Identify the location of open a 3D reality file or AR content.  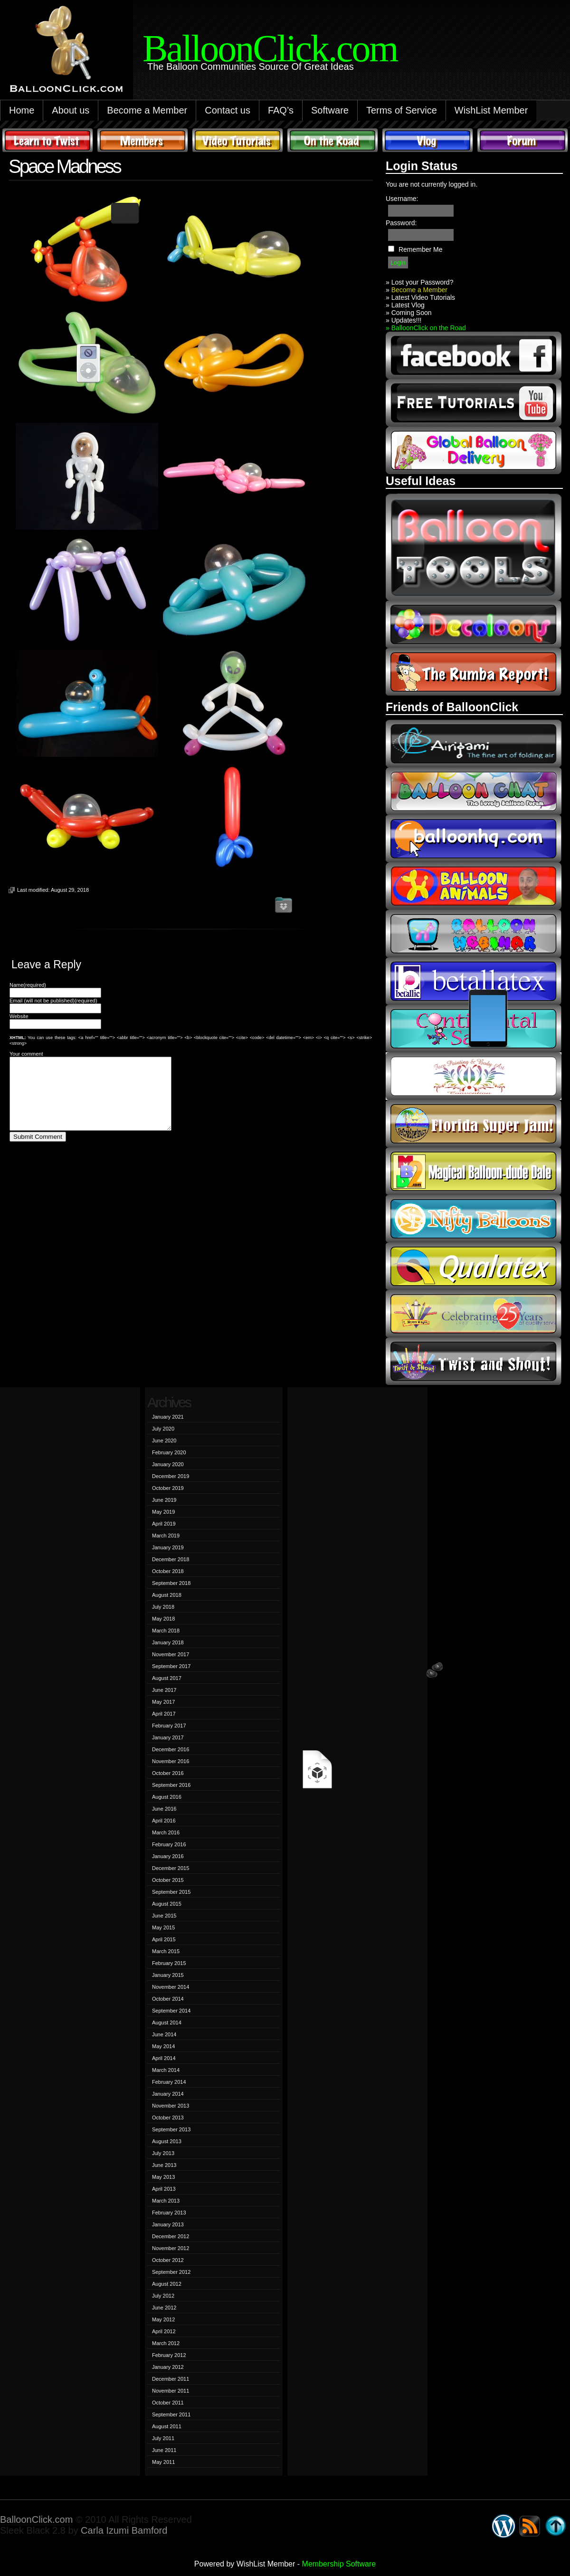
(317, 1770).